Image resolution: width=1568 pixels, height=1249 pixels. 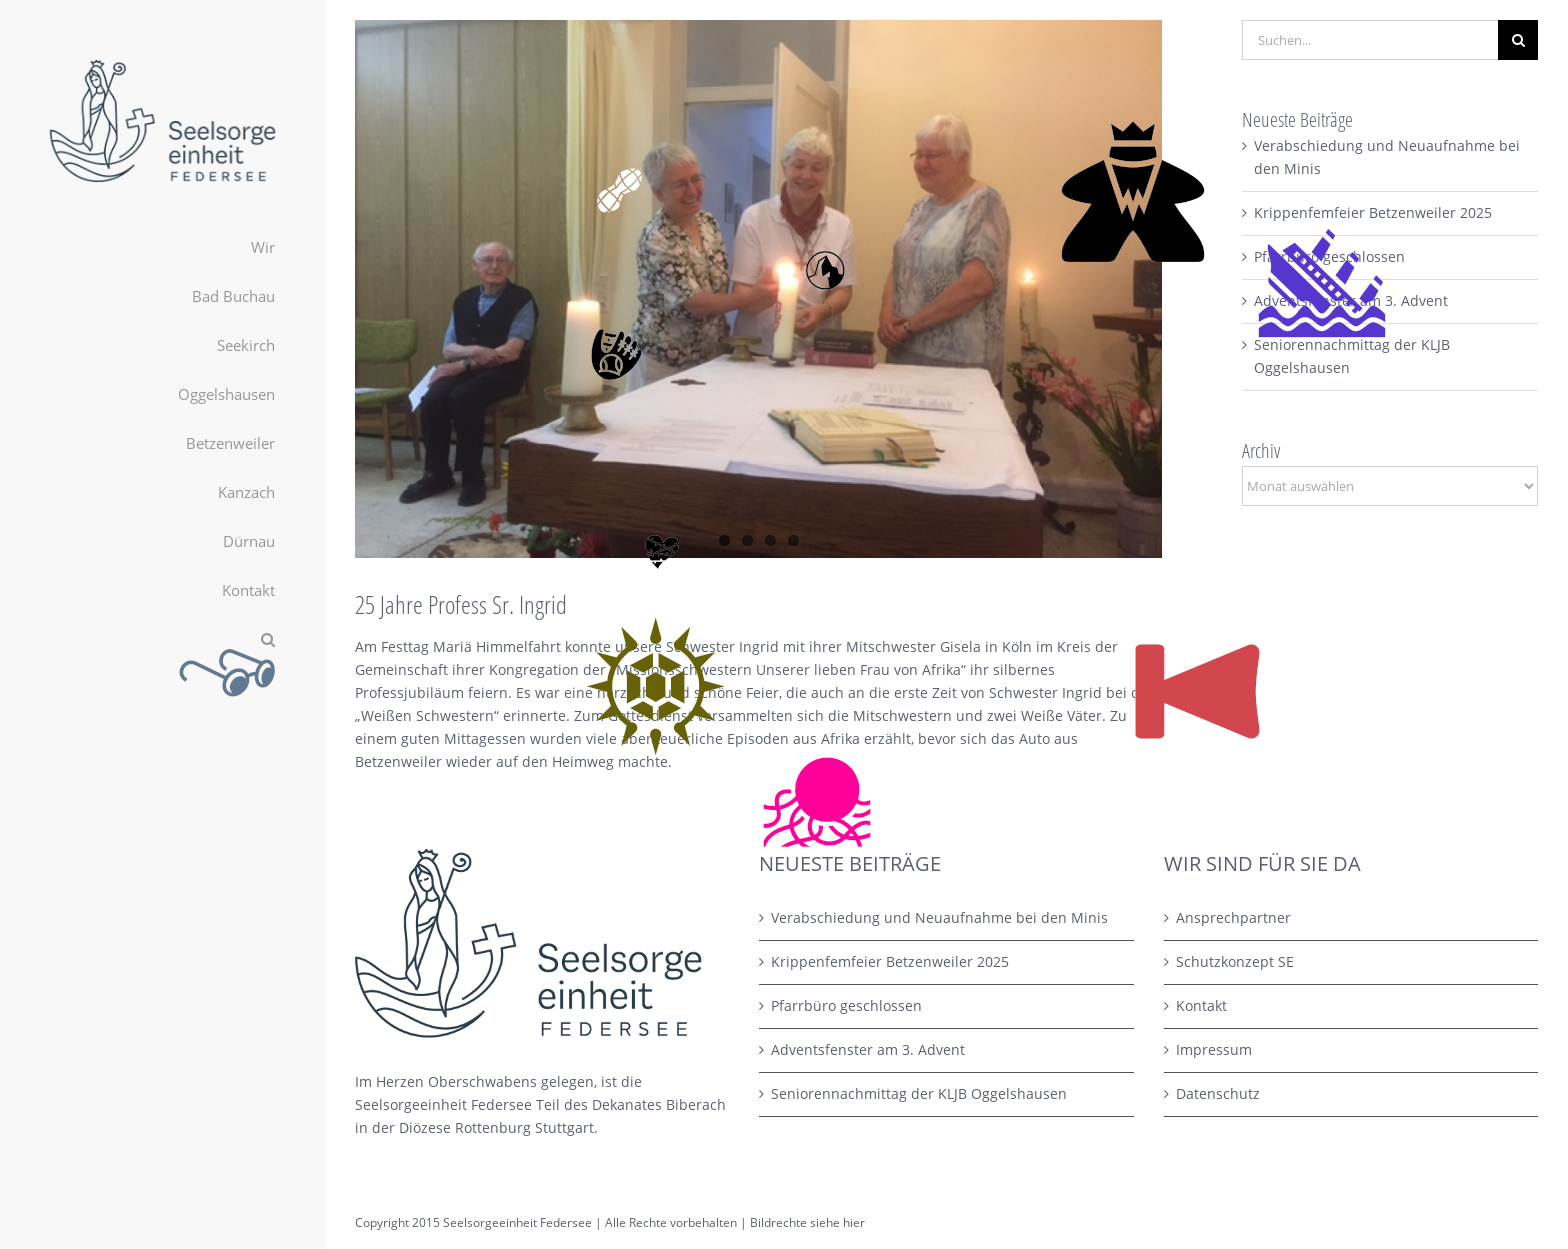 What do you see at coordinates (662, 552) in the screenshot?
I see `indicates a healing or mending heart status` at bounding box center [662, 552].